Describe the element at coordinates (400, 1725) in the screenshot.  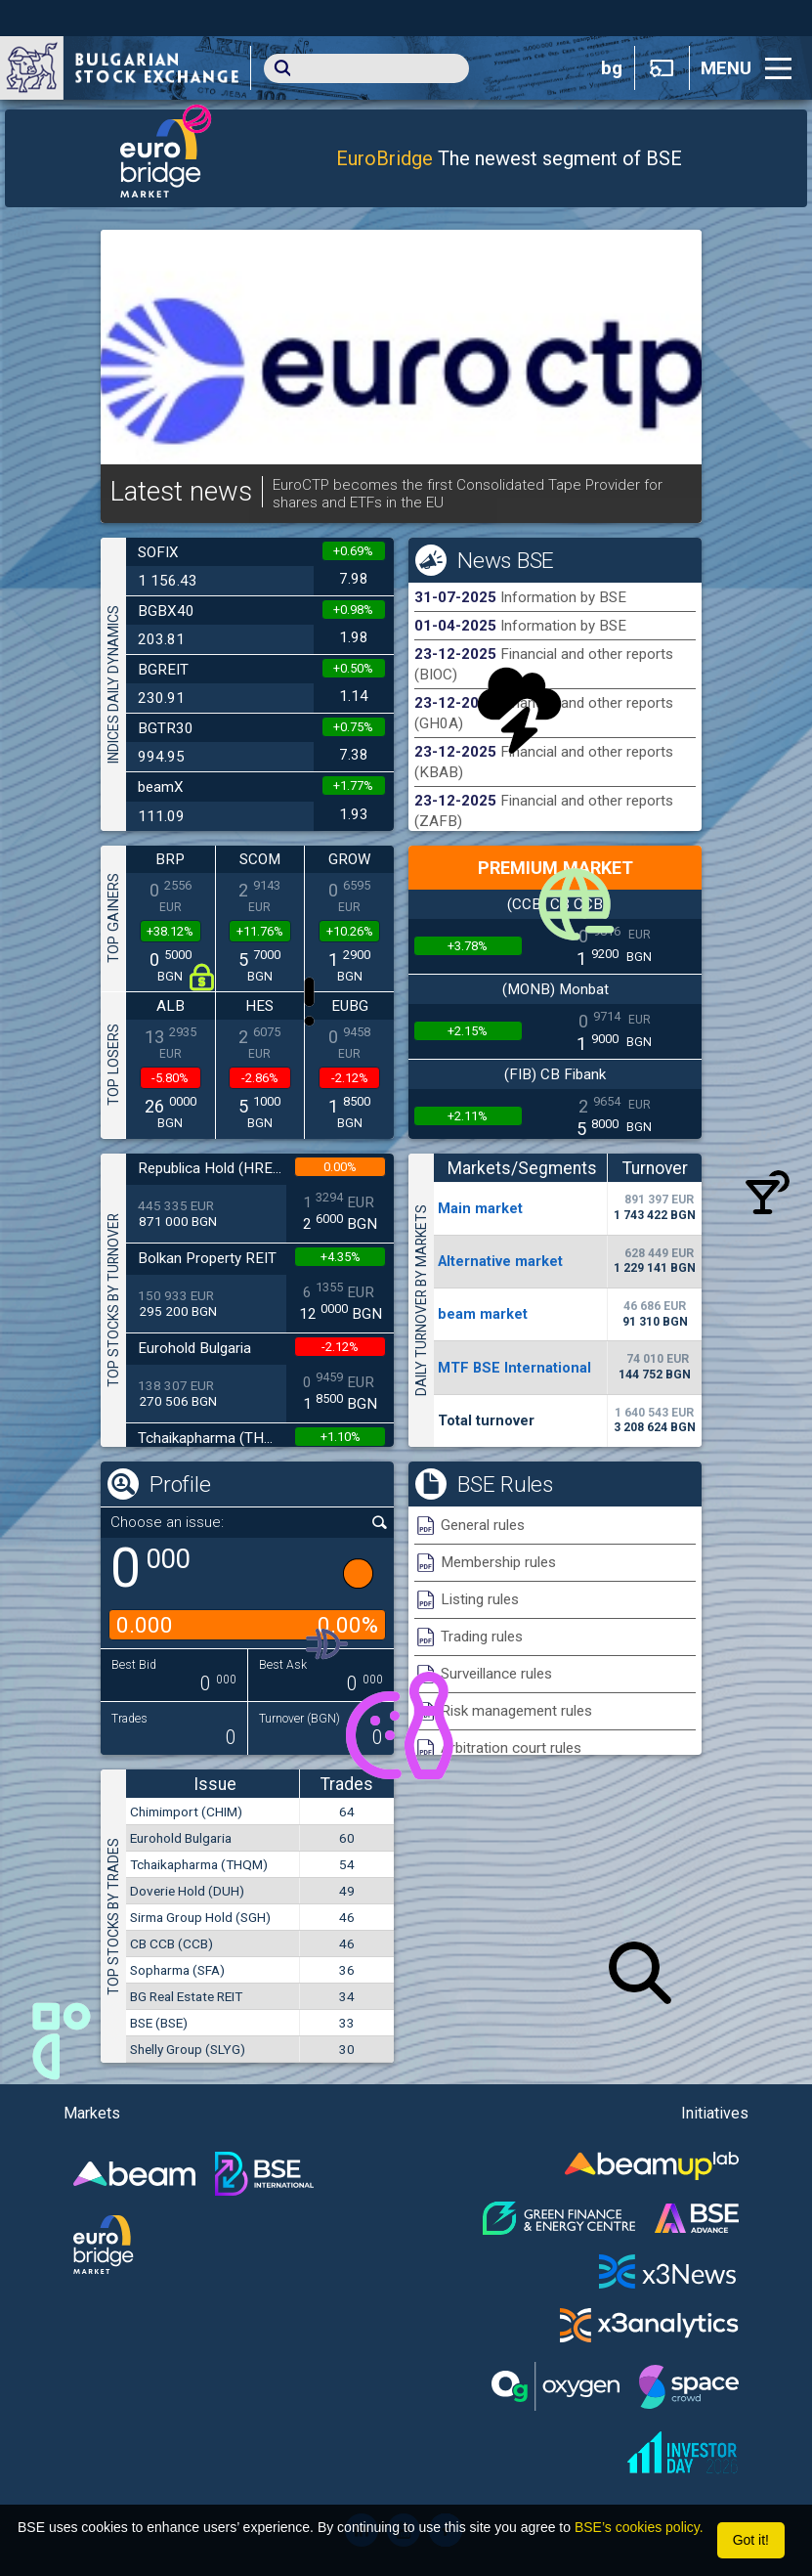
I see `browse bowling alleys nearby` at that location.